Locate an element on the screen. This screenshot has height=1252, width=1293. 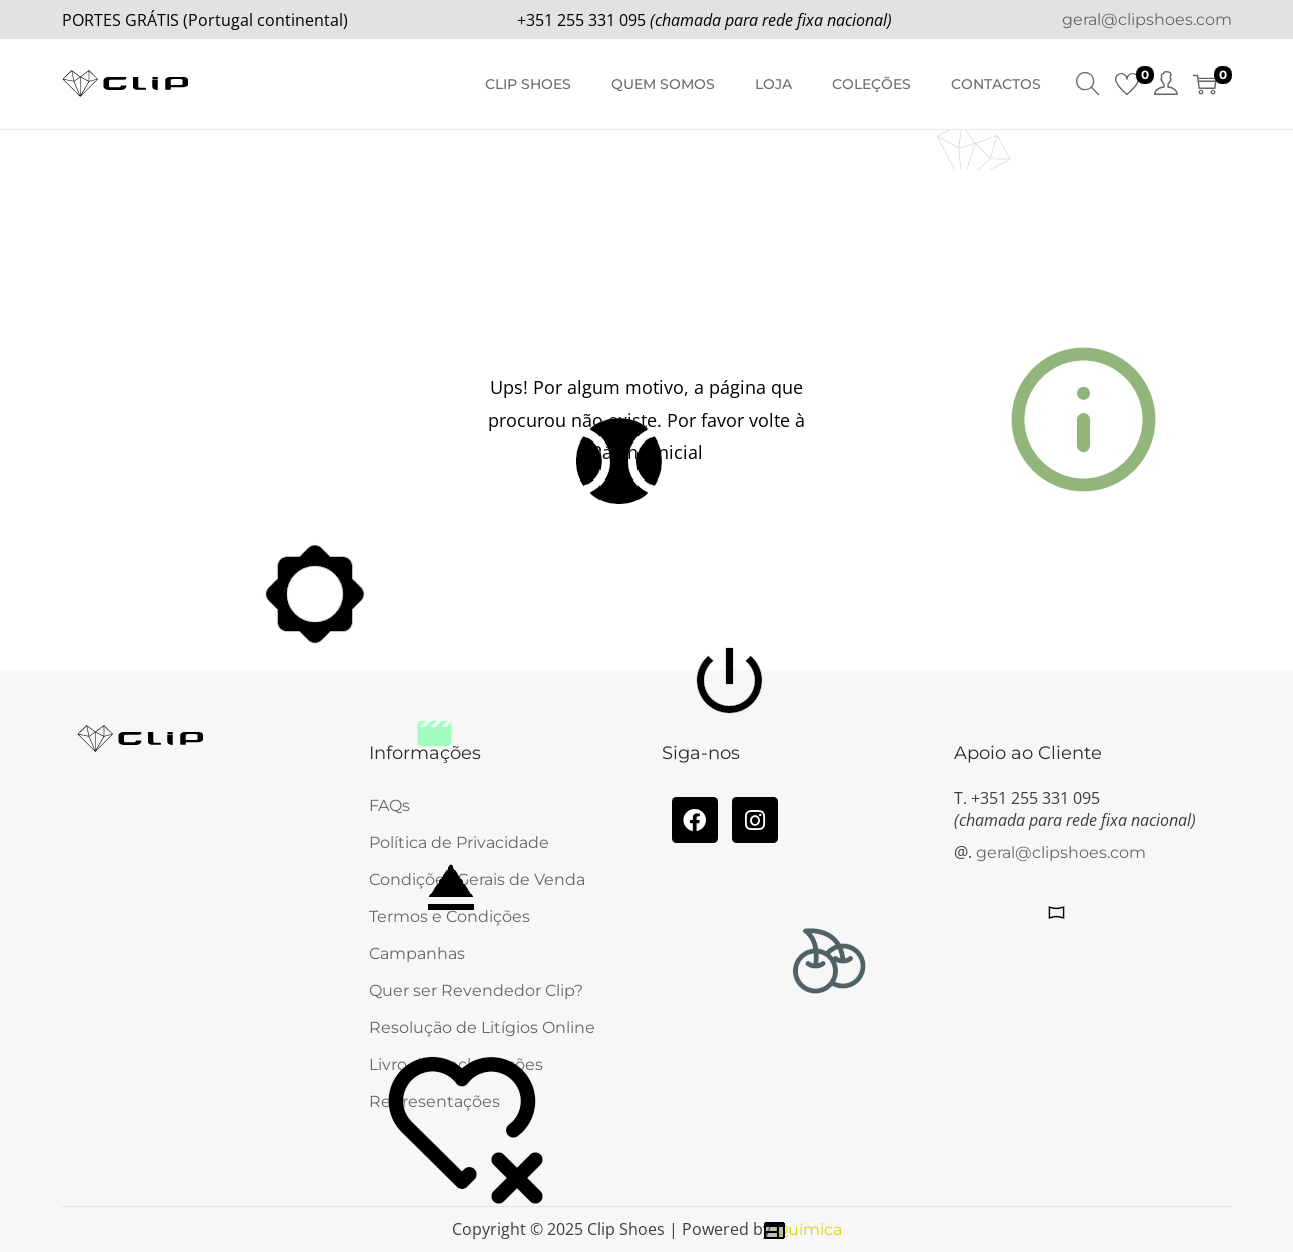
access video or film content is located at coordinates (434, 733).